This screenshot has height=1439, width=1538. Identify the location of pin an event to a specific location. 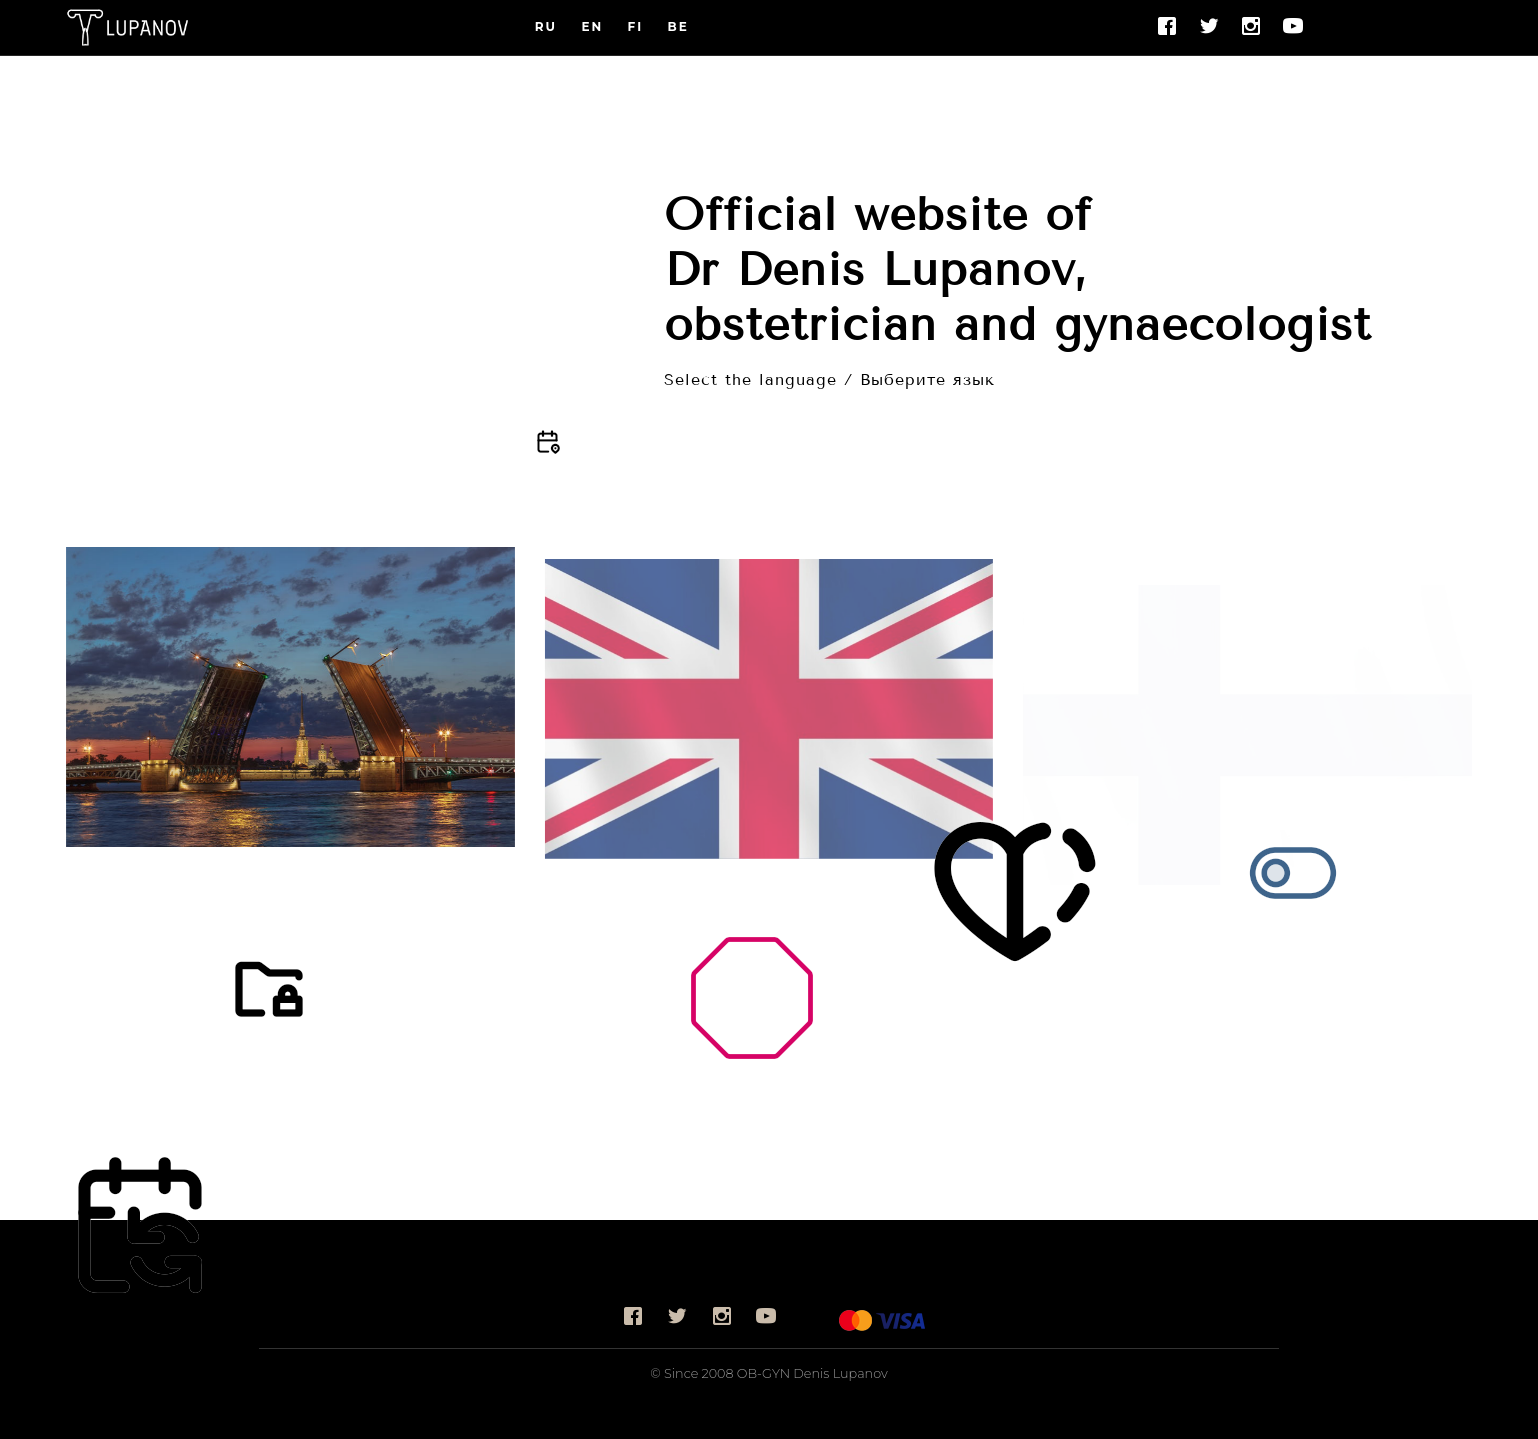
(547, 441).